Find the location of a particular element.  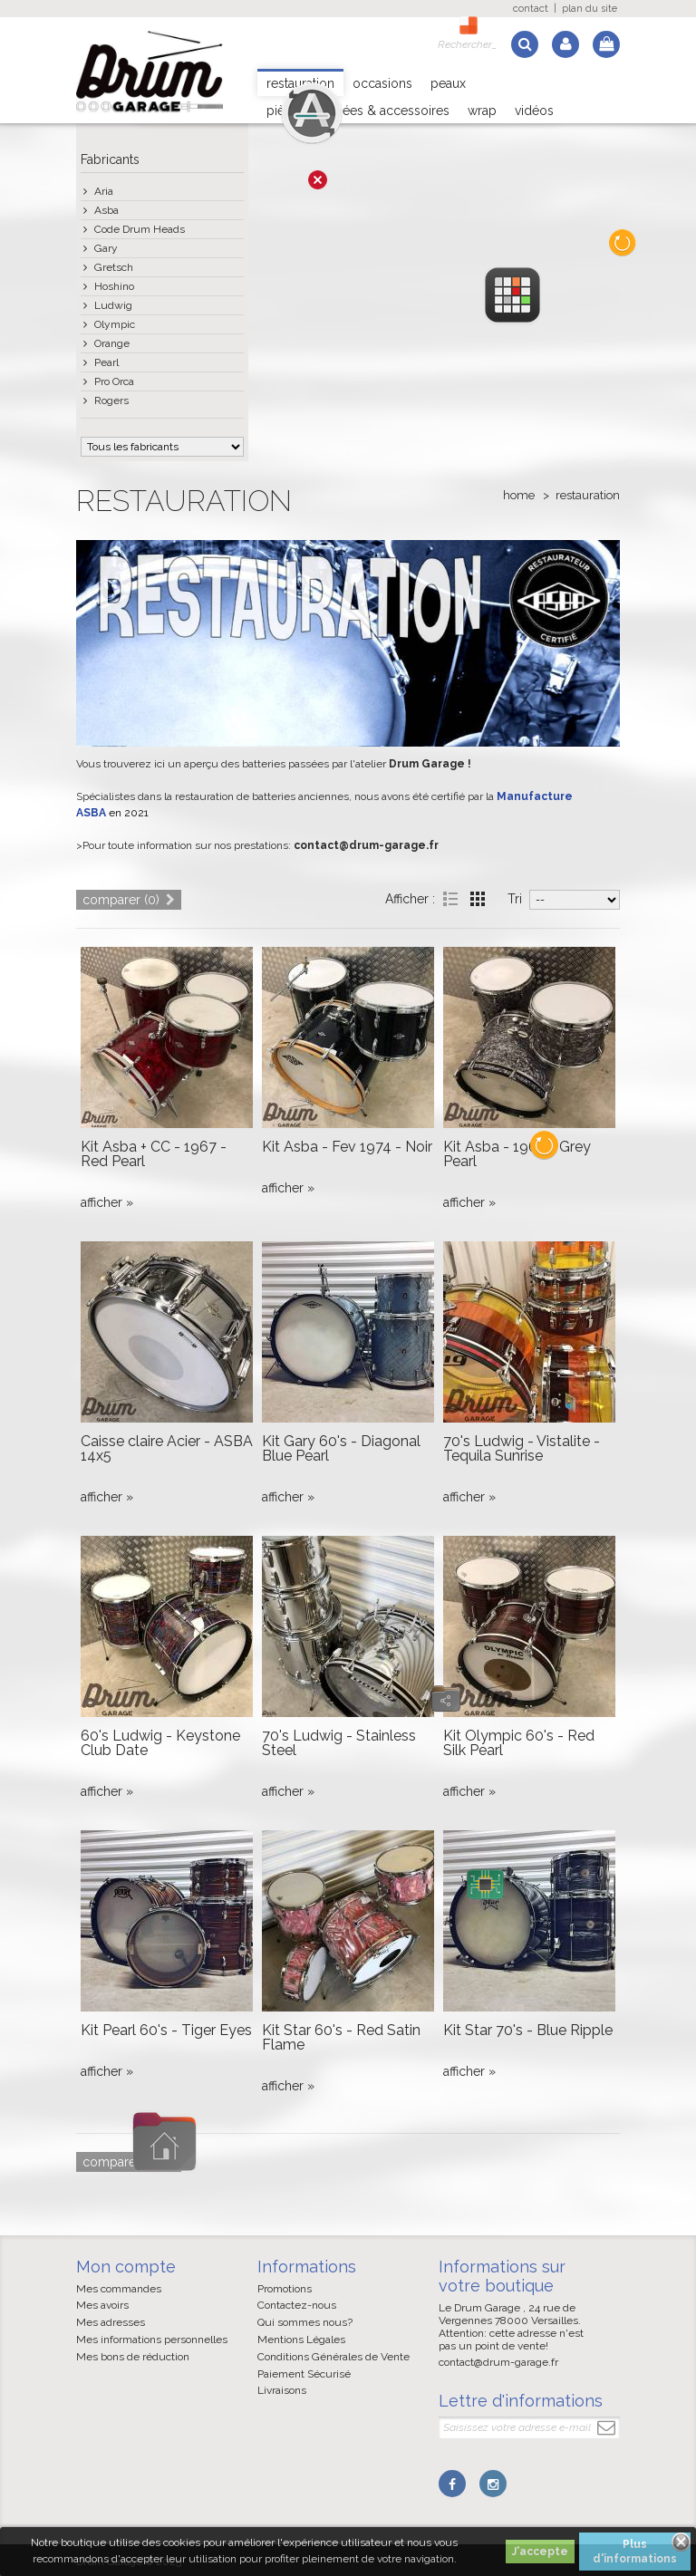

restart the system is located at coordinates (545, 1145).